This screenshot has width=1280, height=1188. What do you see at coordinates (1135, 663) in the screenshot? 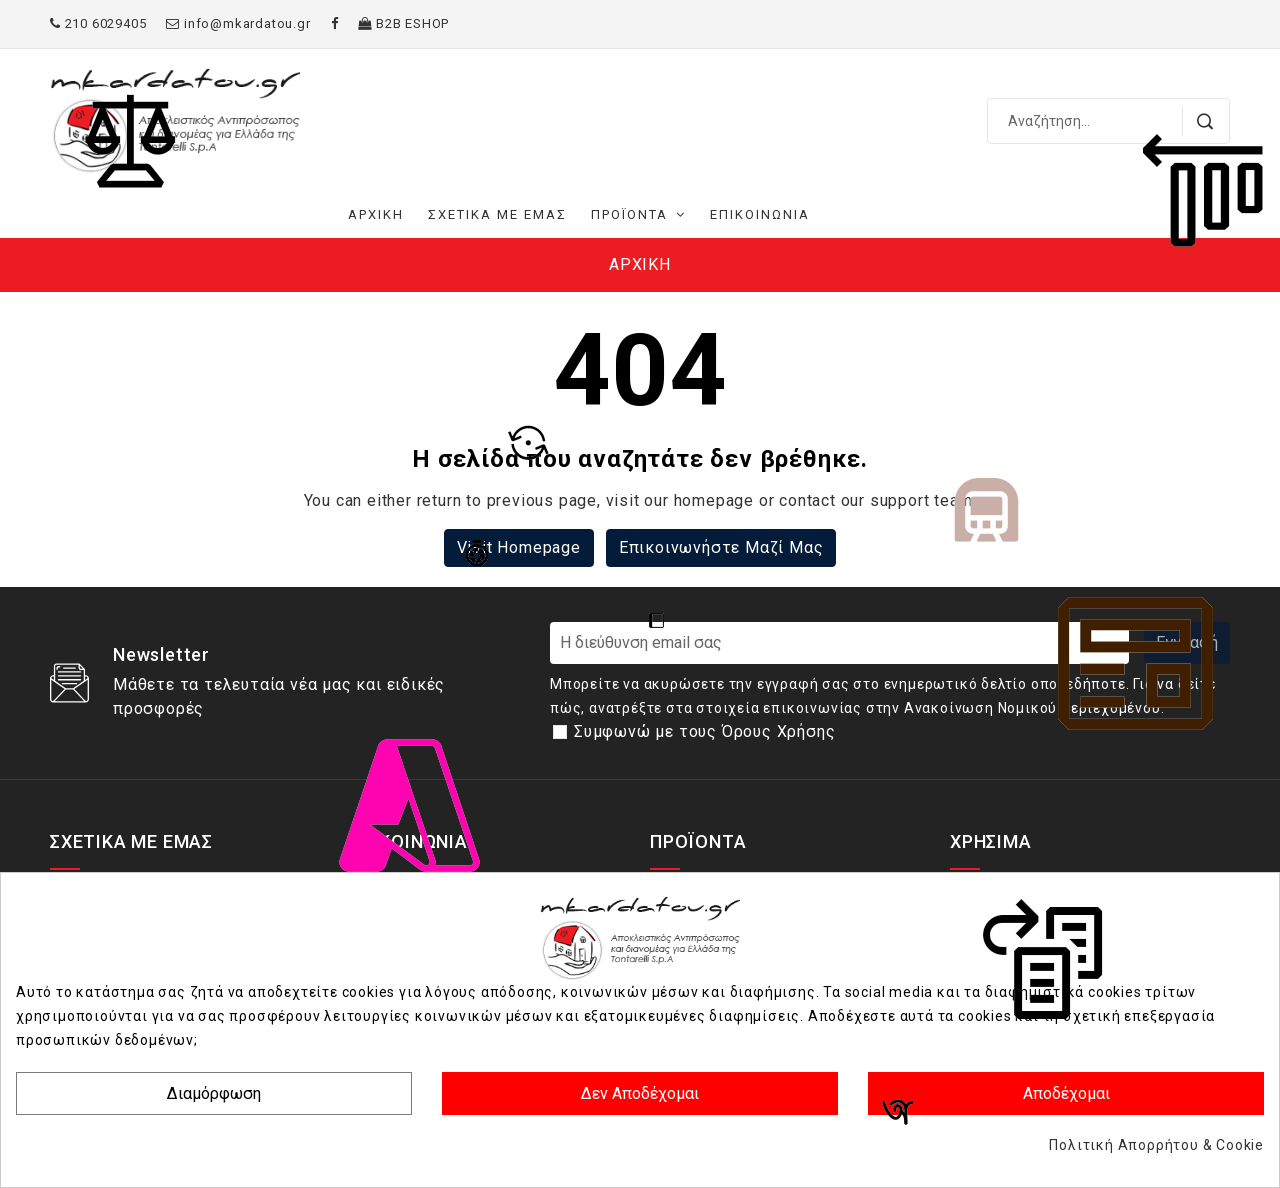
I see `preview a document or file` at bounding box center [1135, 663].